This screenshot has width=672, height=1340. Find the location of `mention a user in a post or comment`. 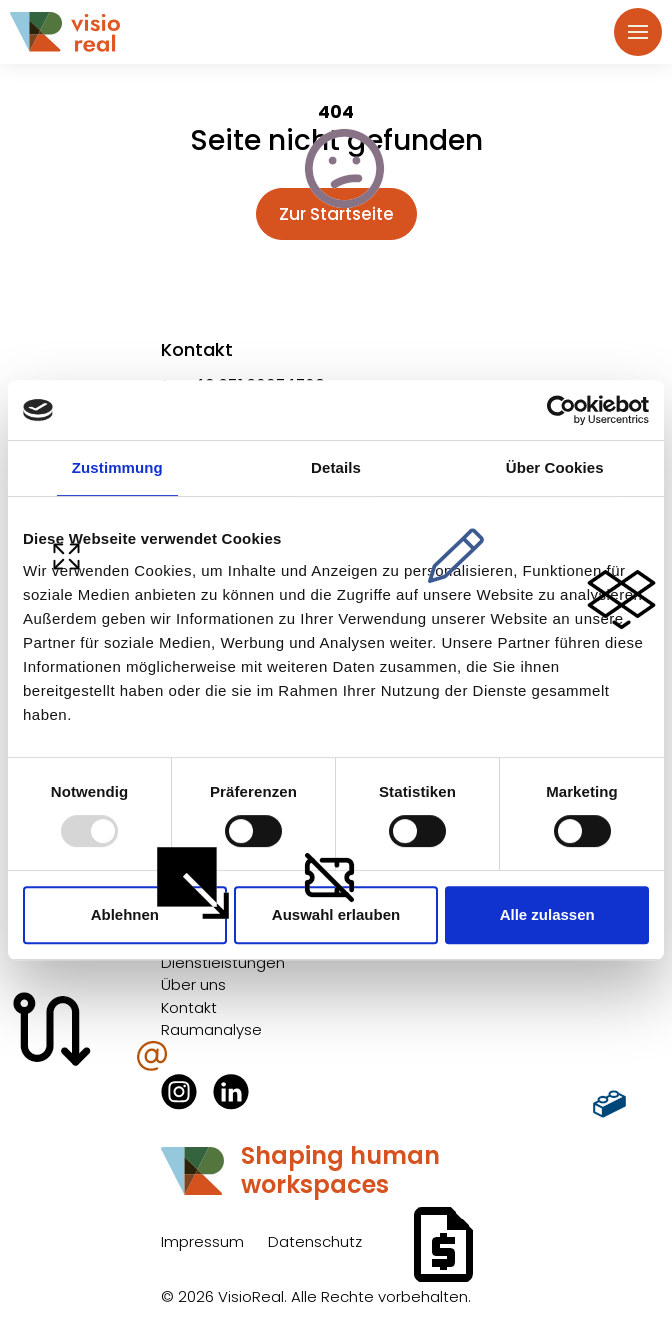

mention a user in a post or comment is located at coordinates (152, 1056).